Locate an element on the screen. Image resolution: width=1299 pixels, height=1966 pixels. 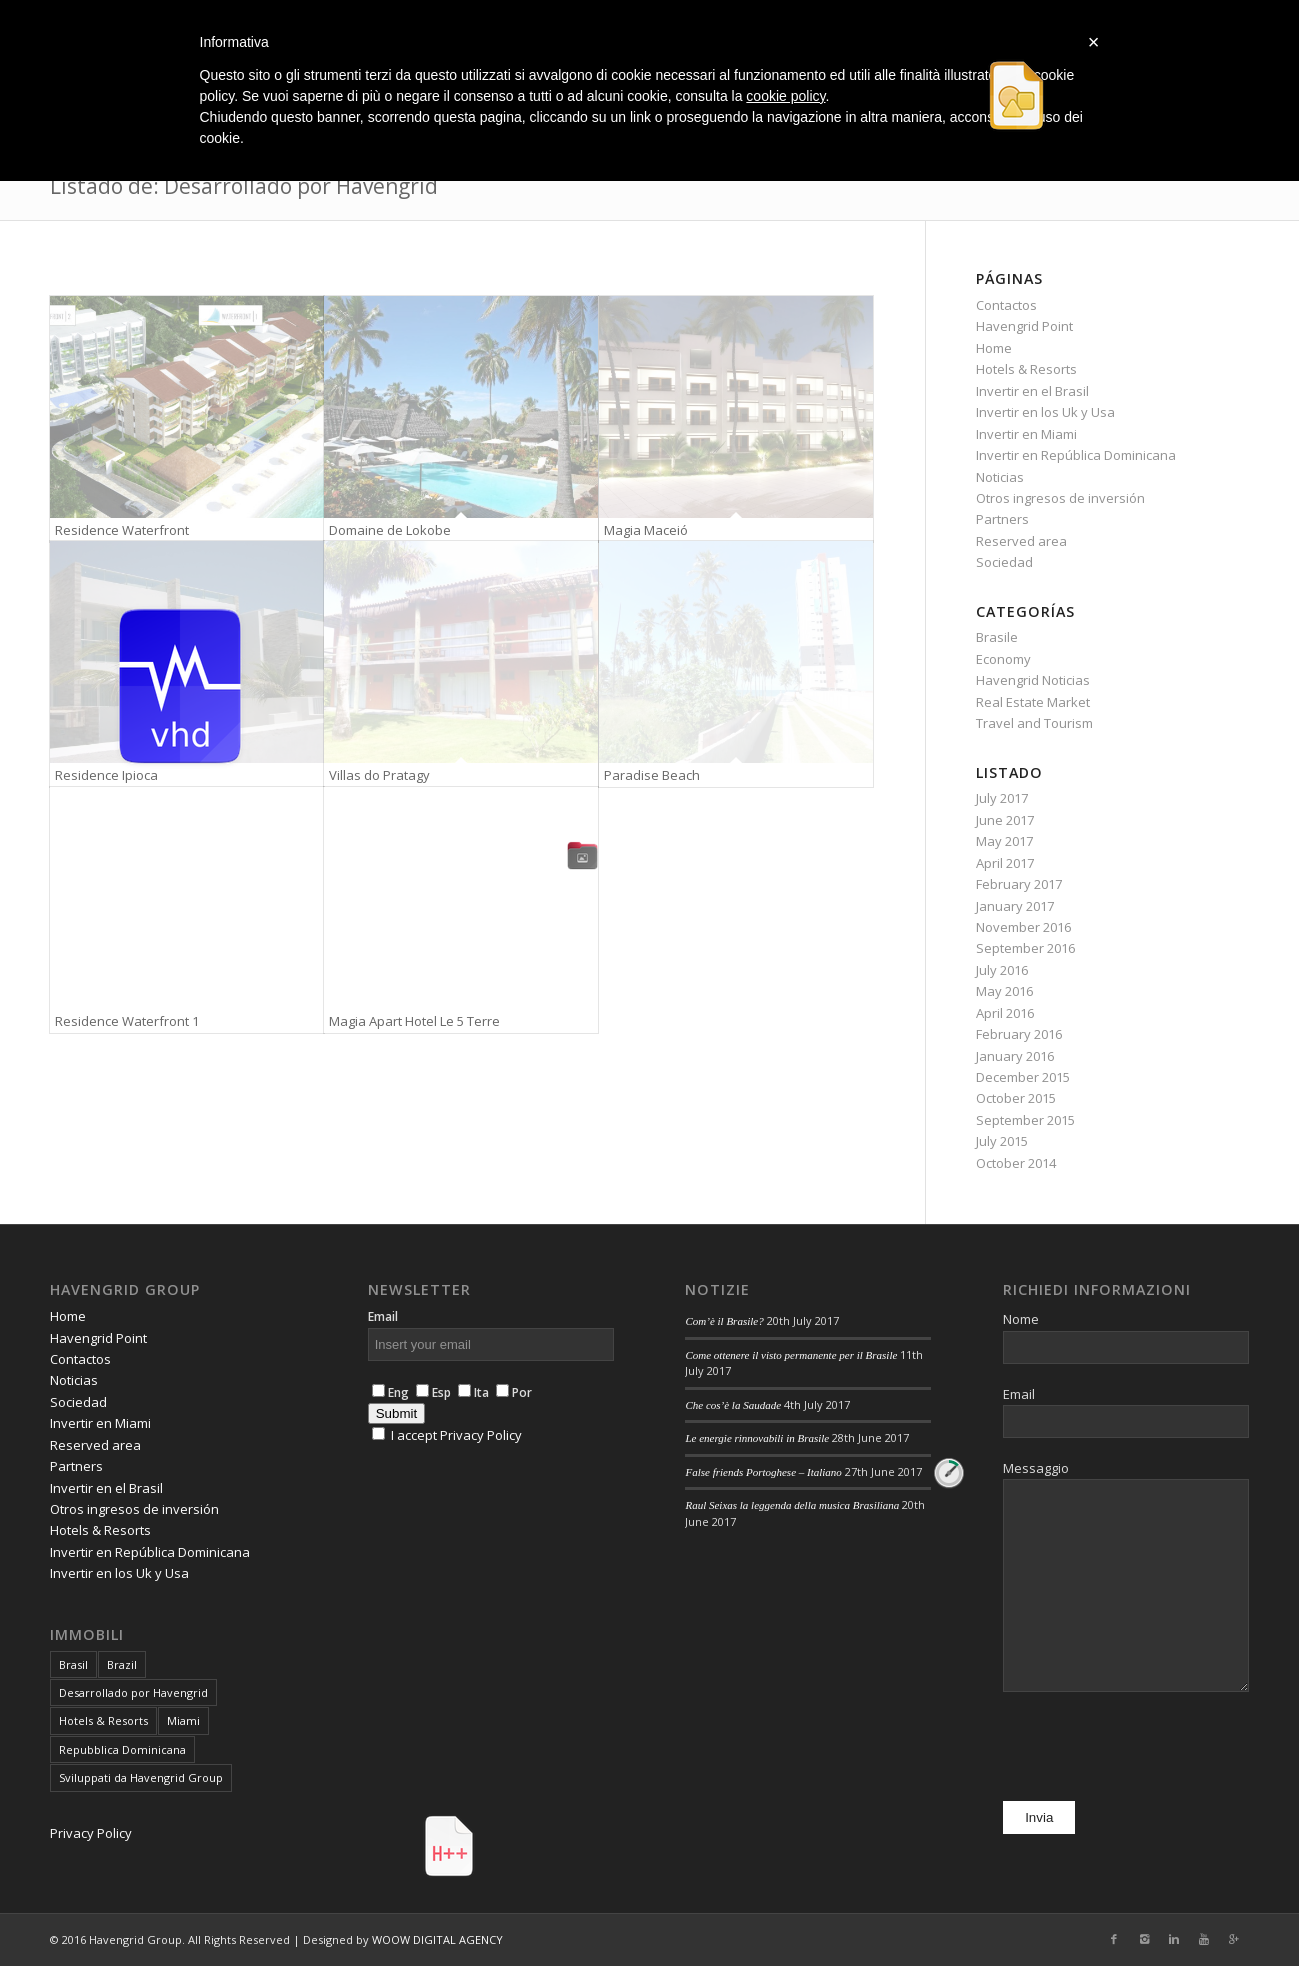
open your pictures folder is located at coordinates (582, 855).